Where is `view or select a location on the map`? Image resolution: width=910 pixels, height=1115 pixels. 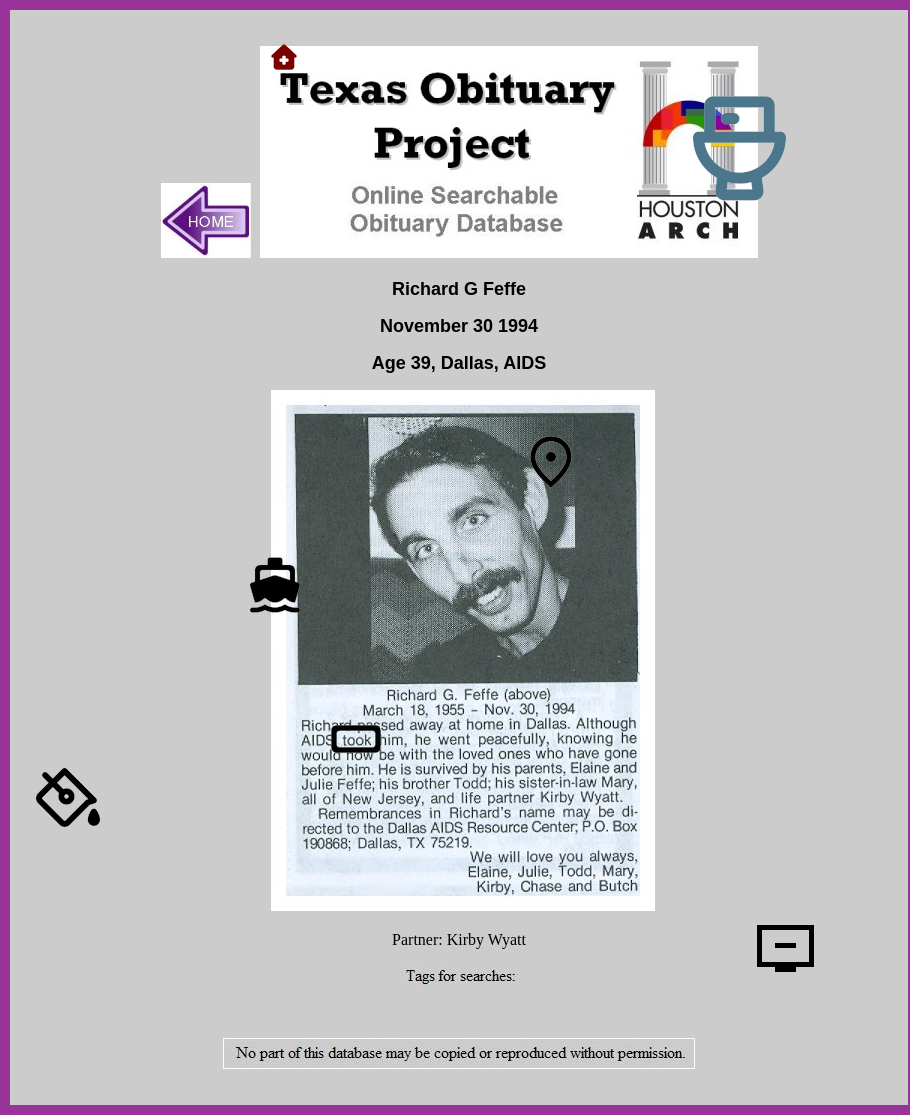
view or select a location on the map is located at coordinates (551, 462).